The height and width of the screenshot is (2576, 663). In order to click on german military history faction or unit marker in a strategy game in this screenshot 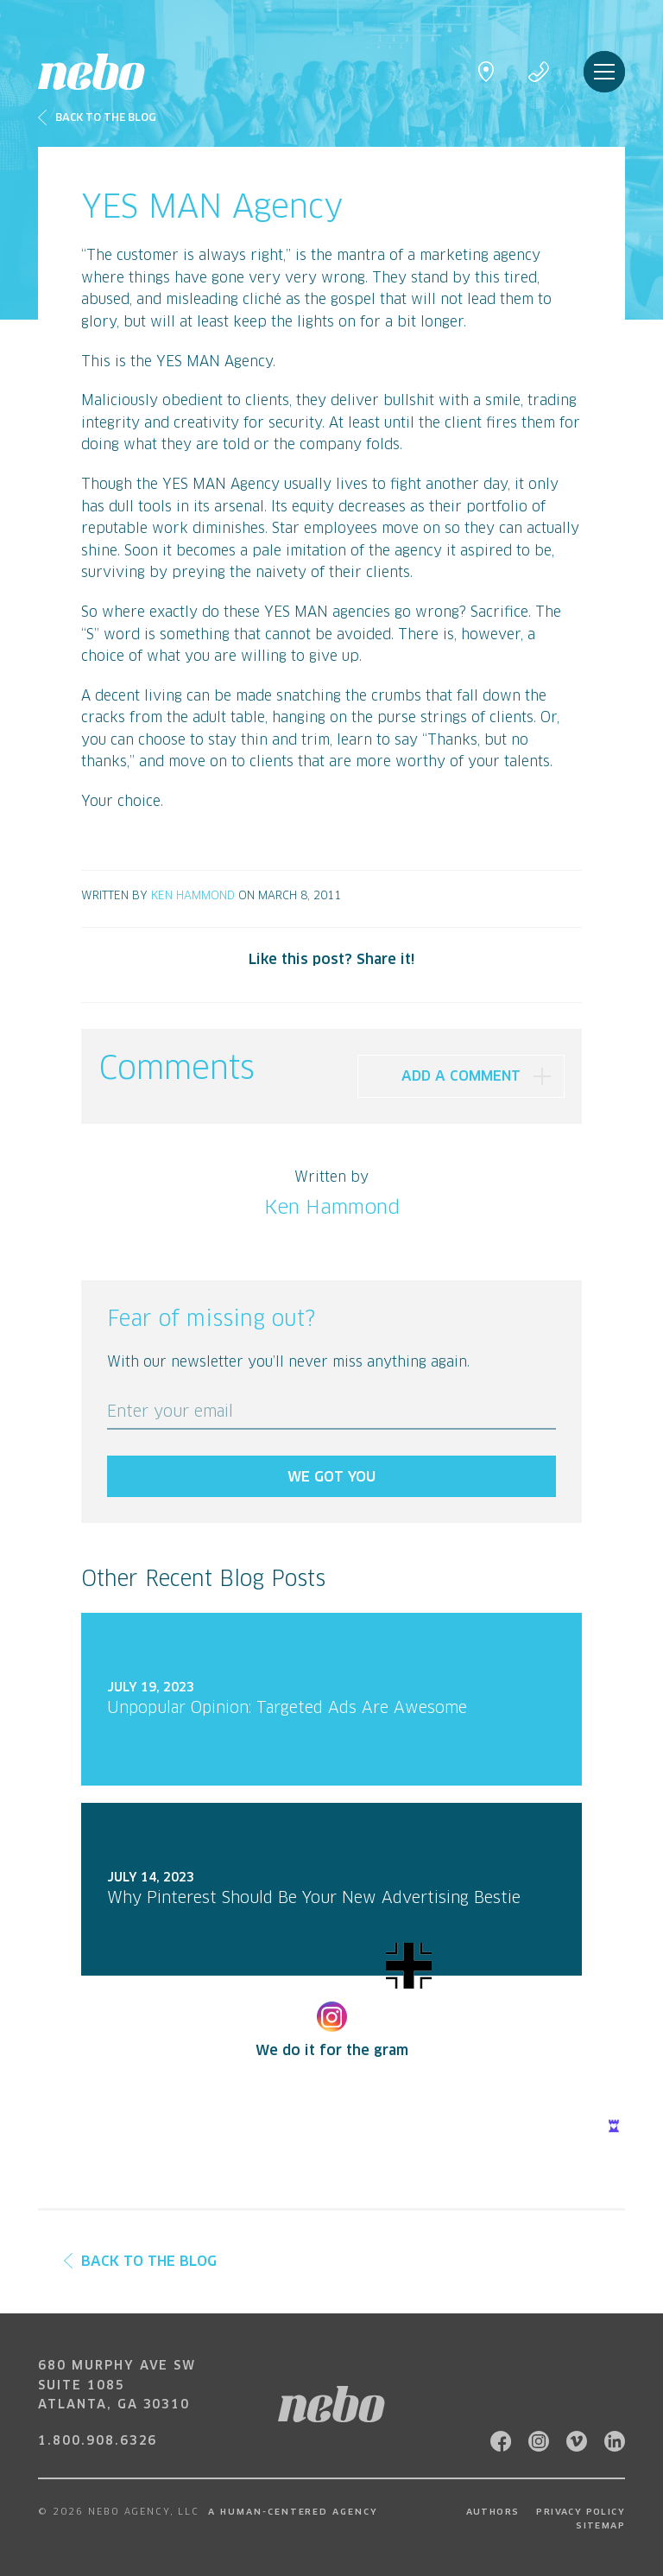, I will do `click(408, 1965)`.